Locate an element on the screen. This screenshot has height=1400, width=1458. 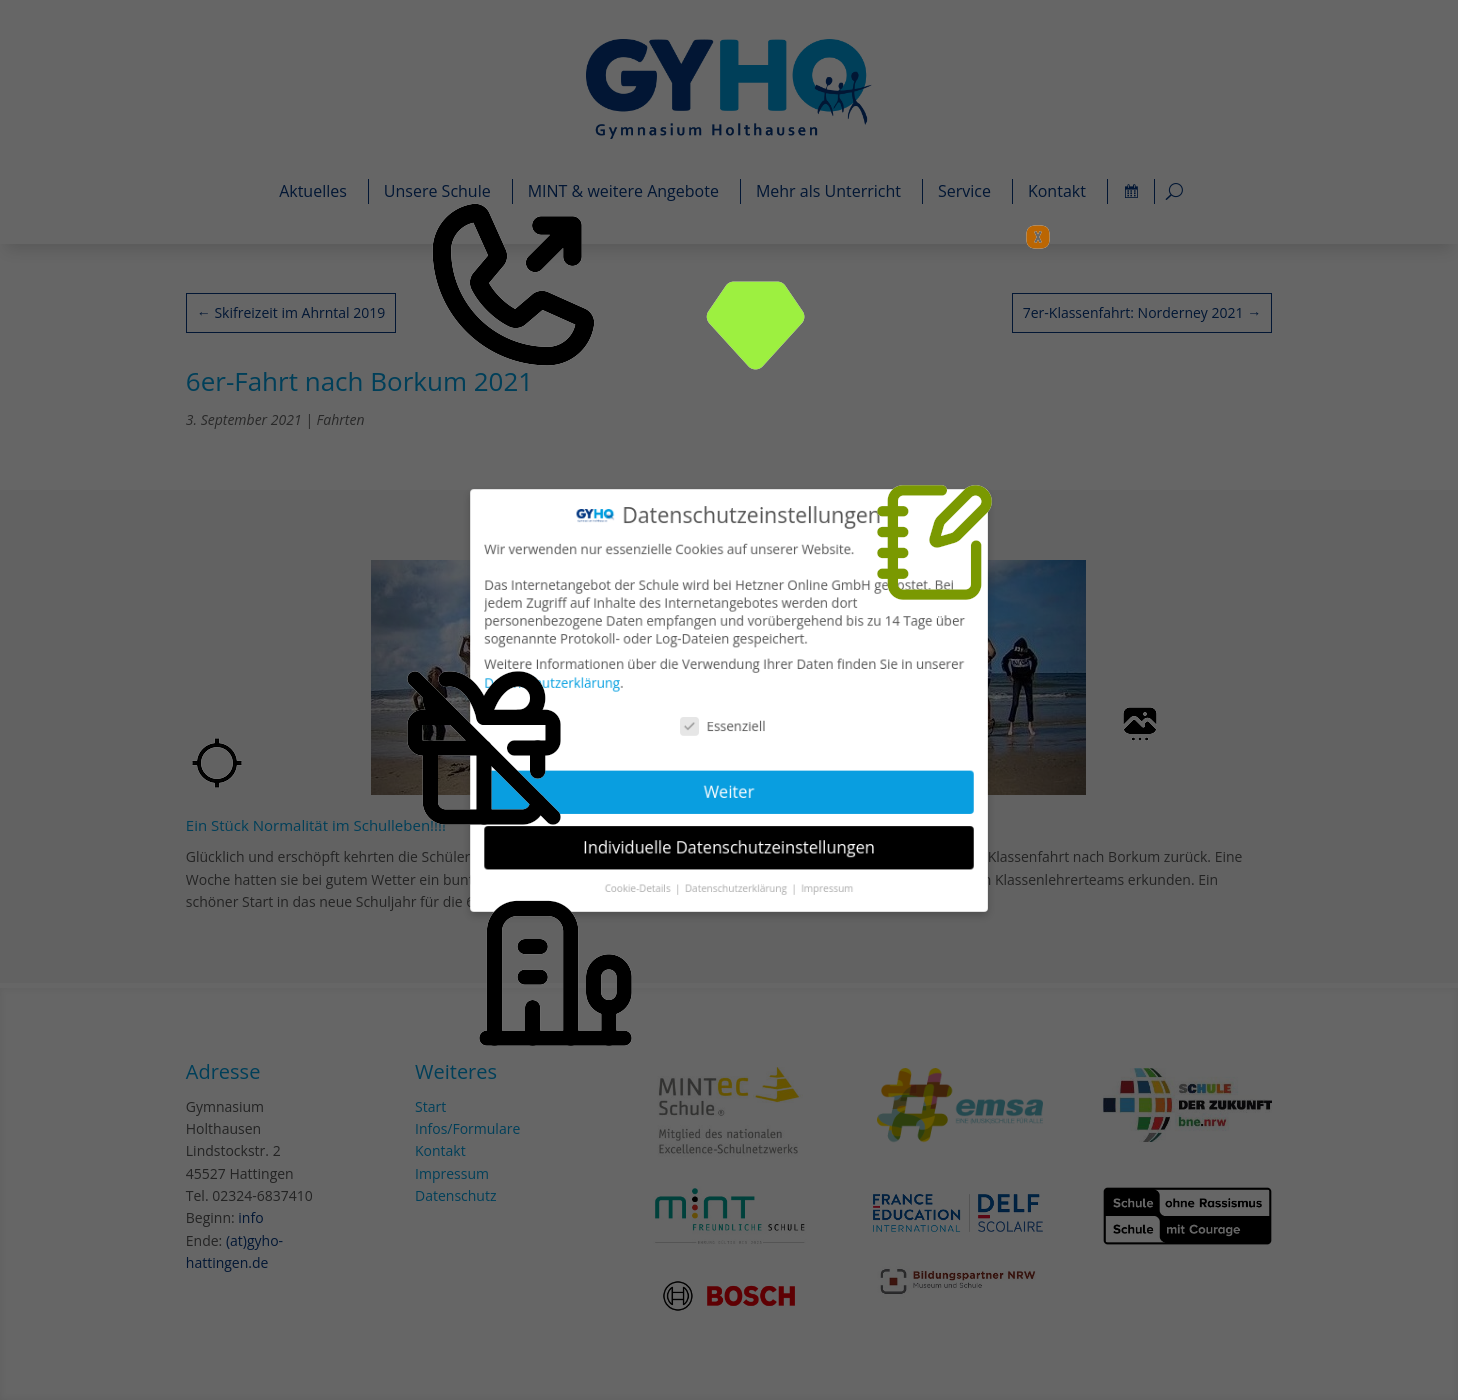
searching for current location is located at coordinates (217, 763).